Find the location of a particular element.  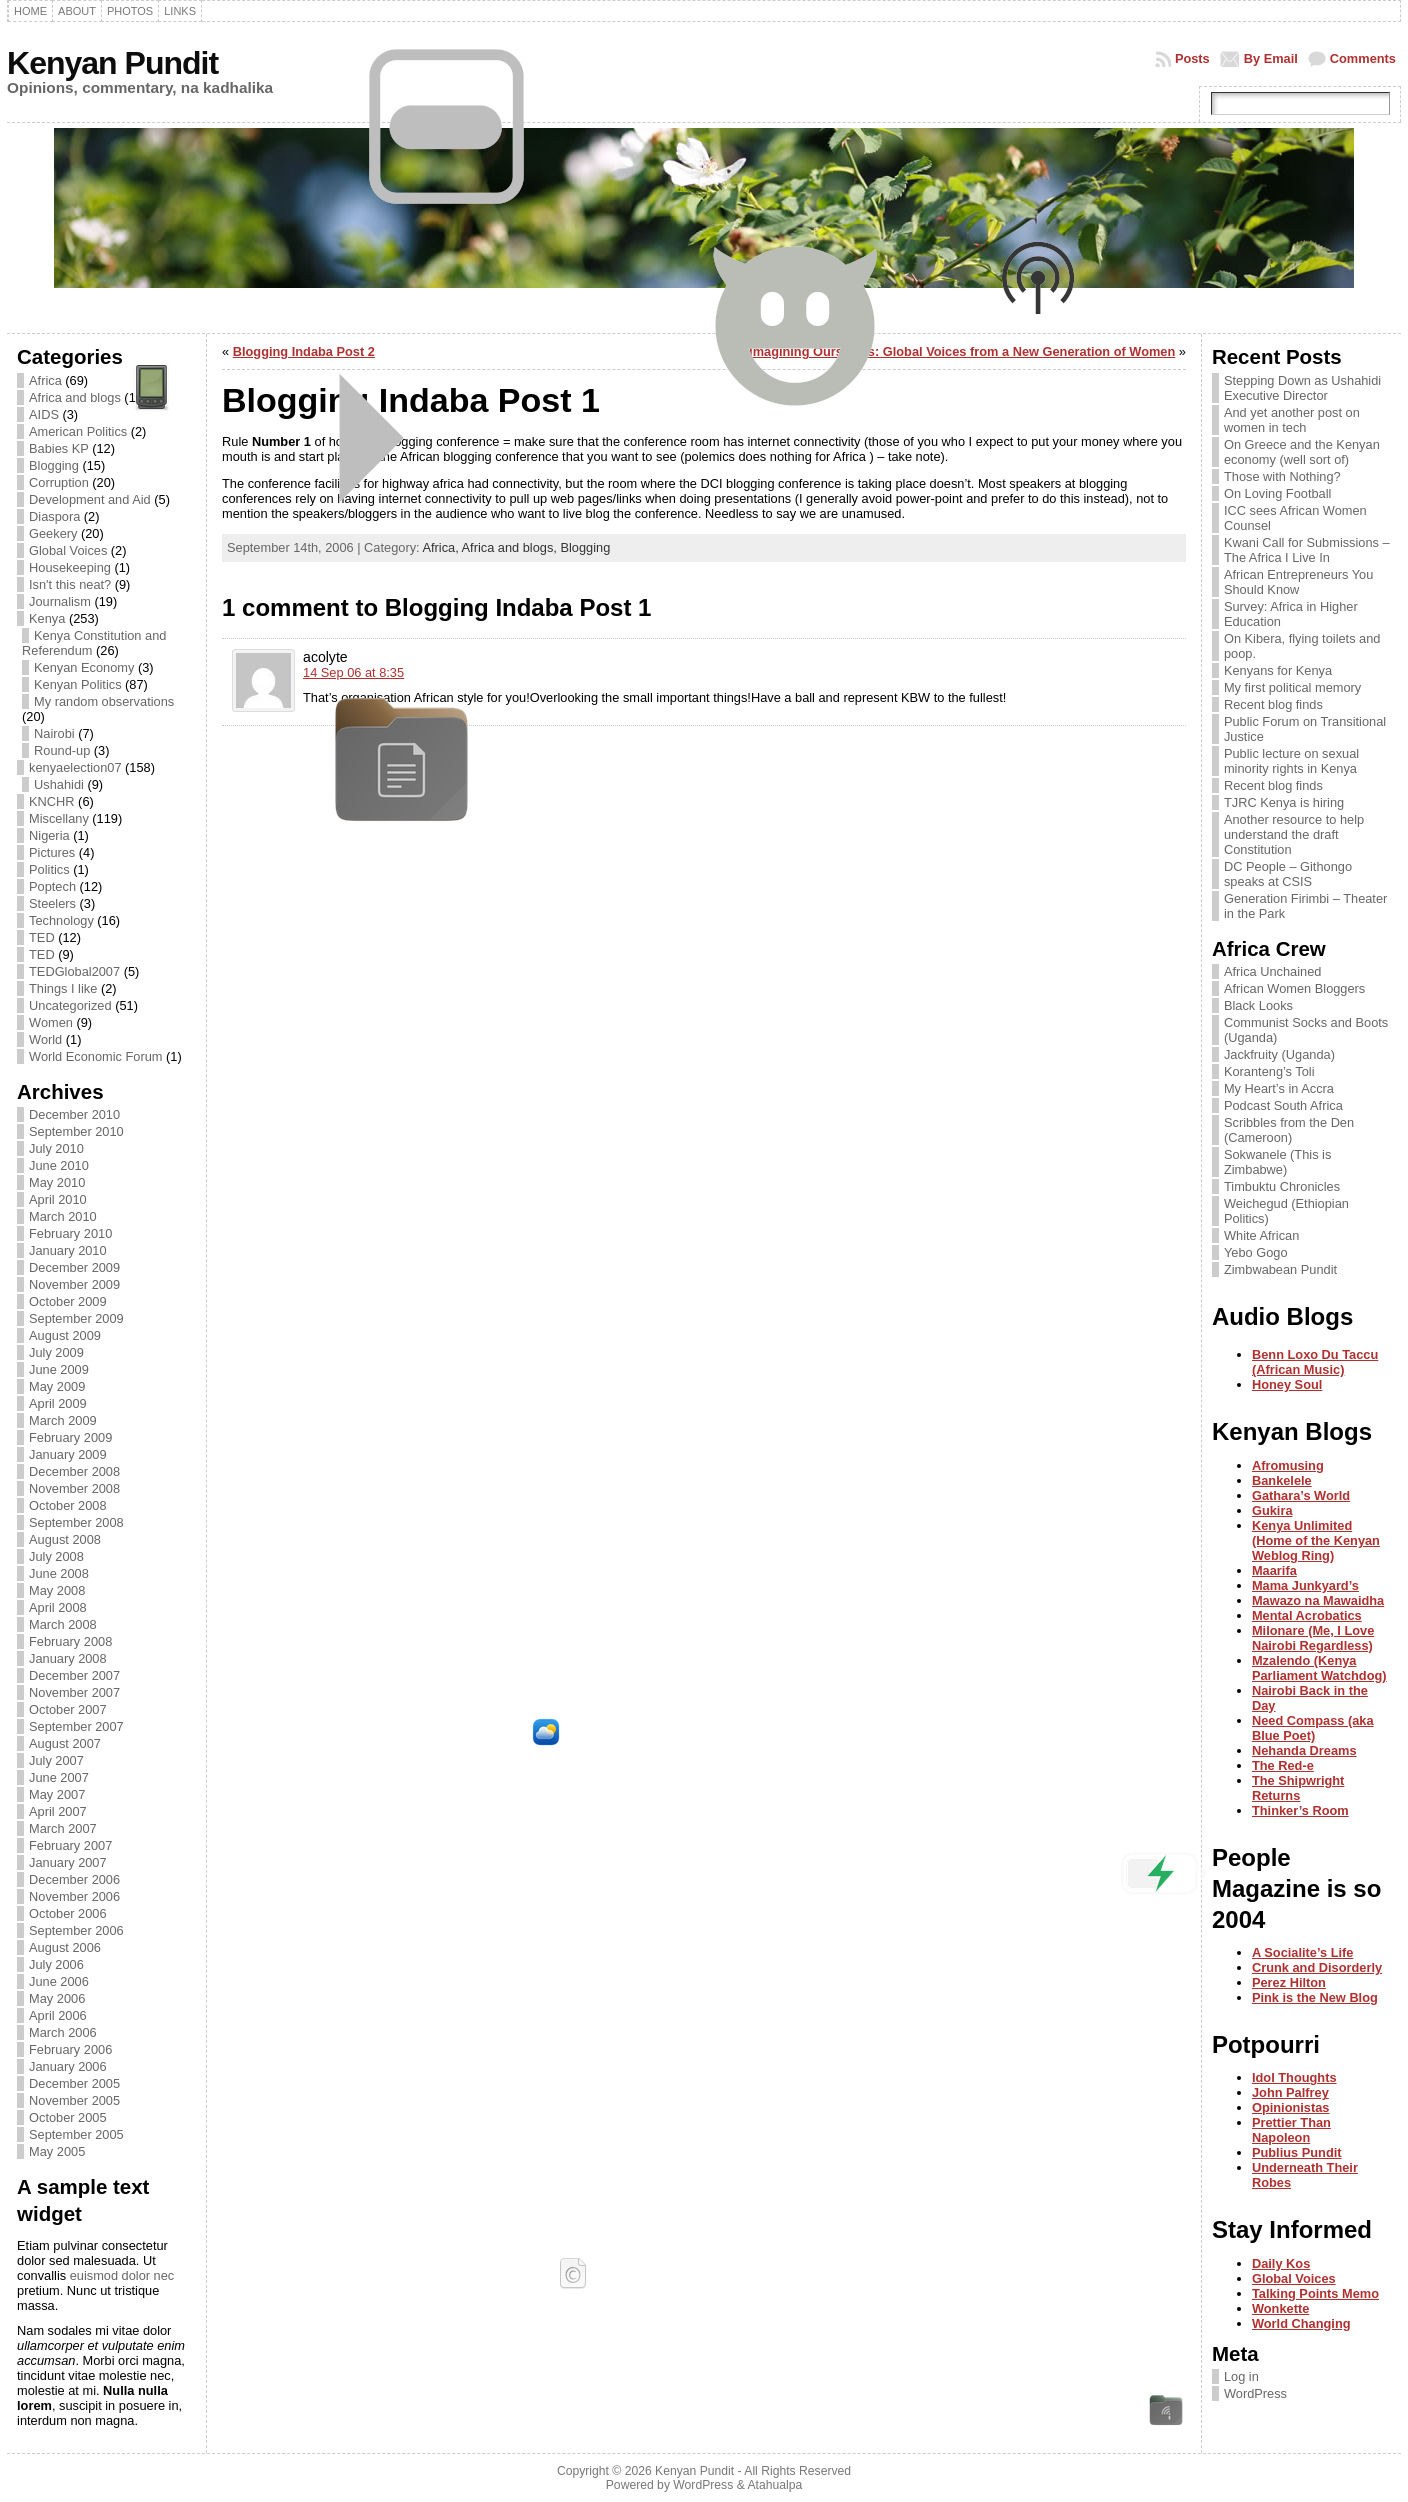

indicates a partially selected or indeterminate checkbox state is located at coordinates (446, 126).